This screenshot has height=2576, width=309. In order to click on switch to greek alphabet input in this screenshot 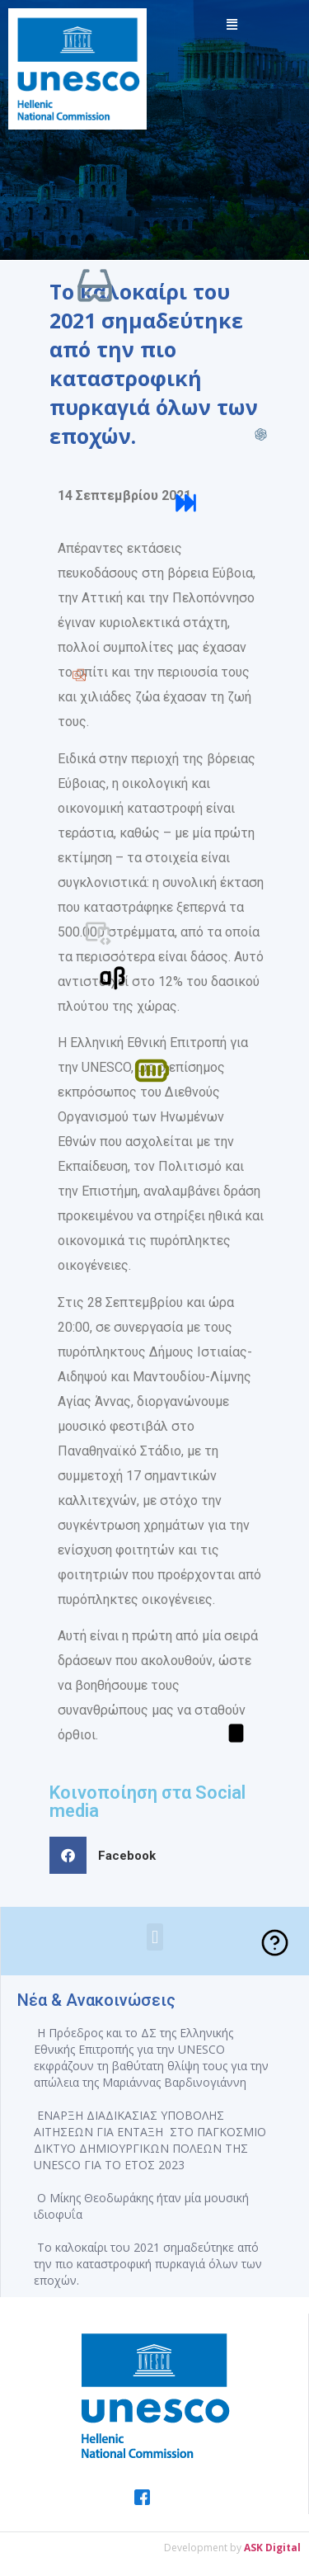, I will do `click(112, 975)`.